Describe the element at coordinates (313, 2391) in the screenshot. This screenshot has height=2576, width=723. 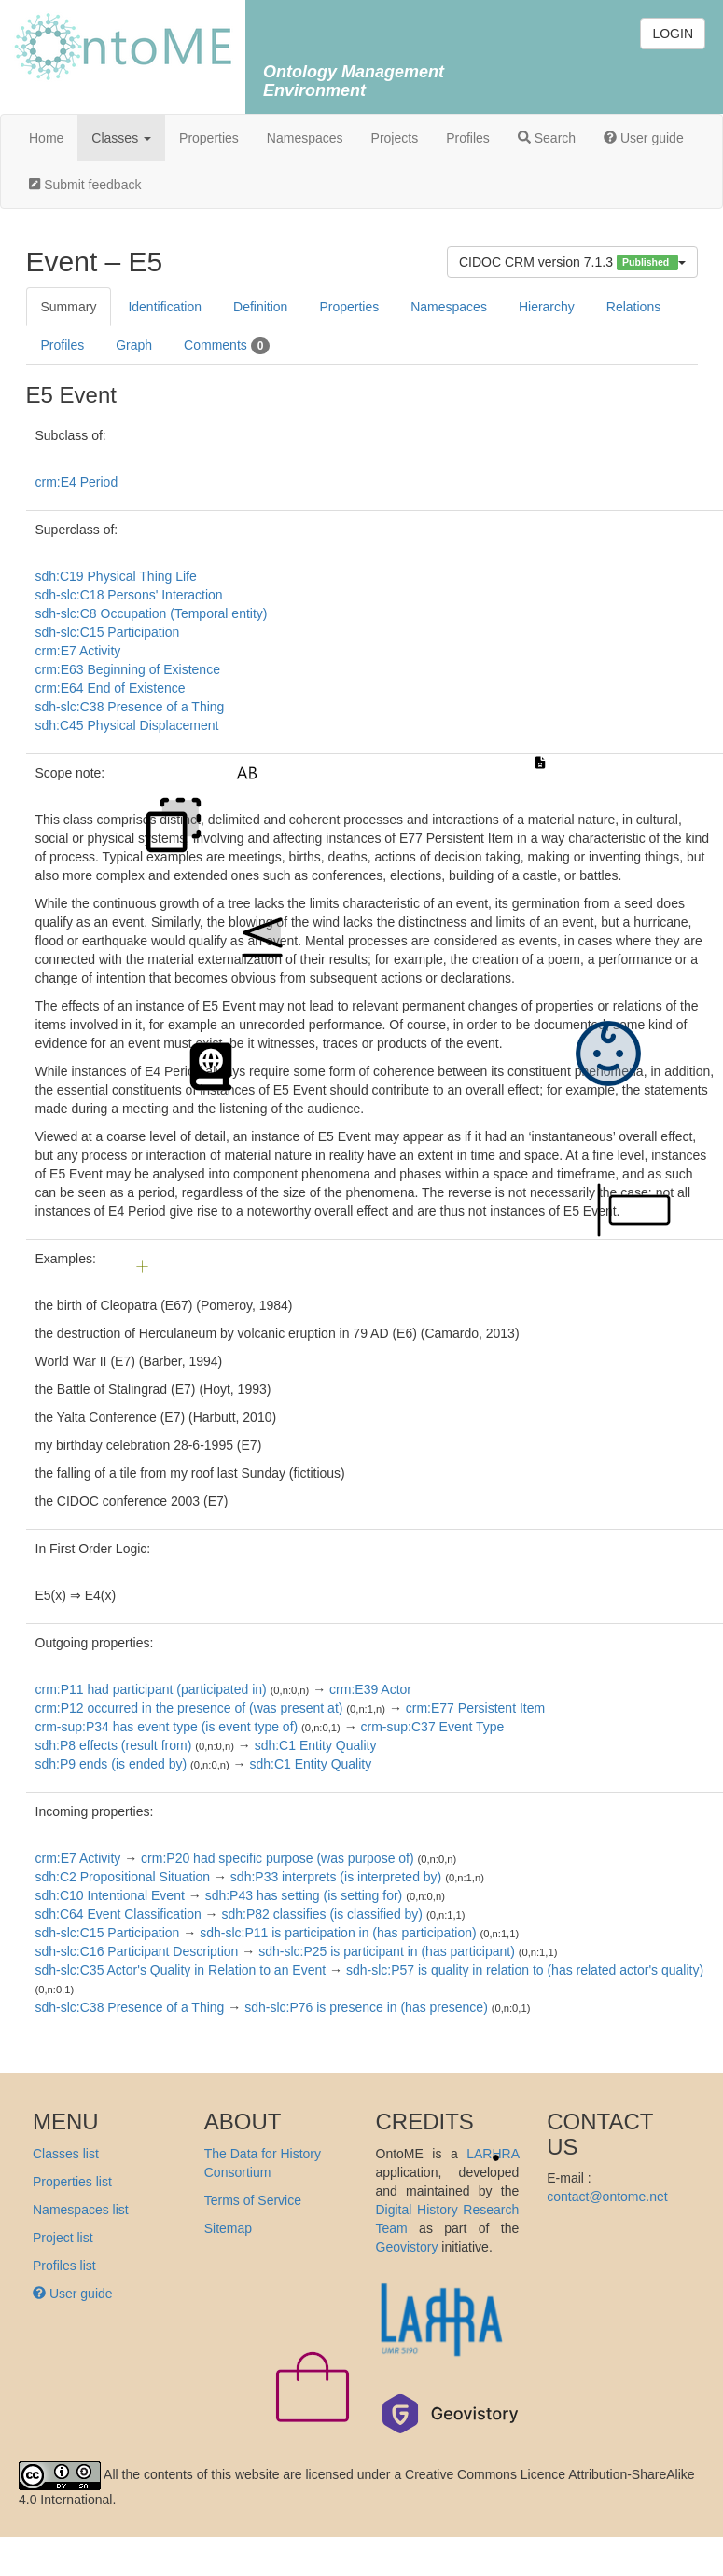
I see `view your shopping bag` at that location.